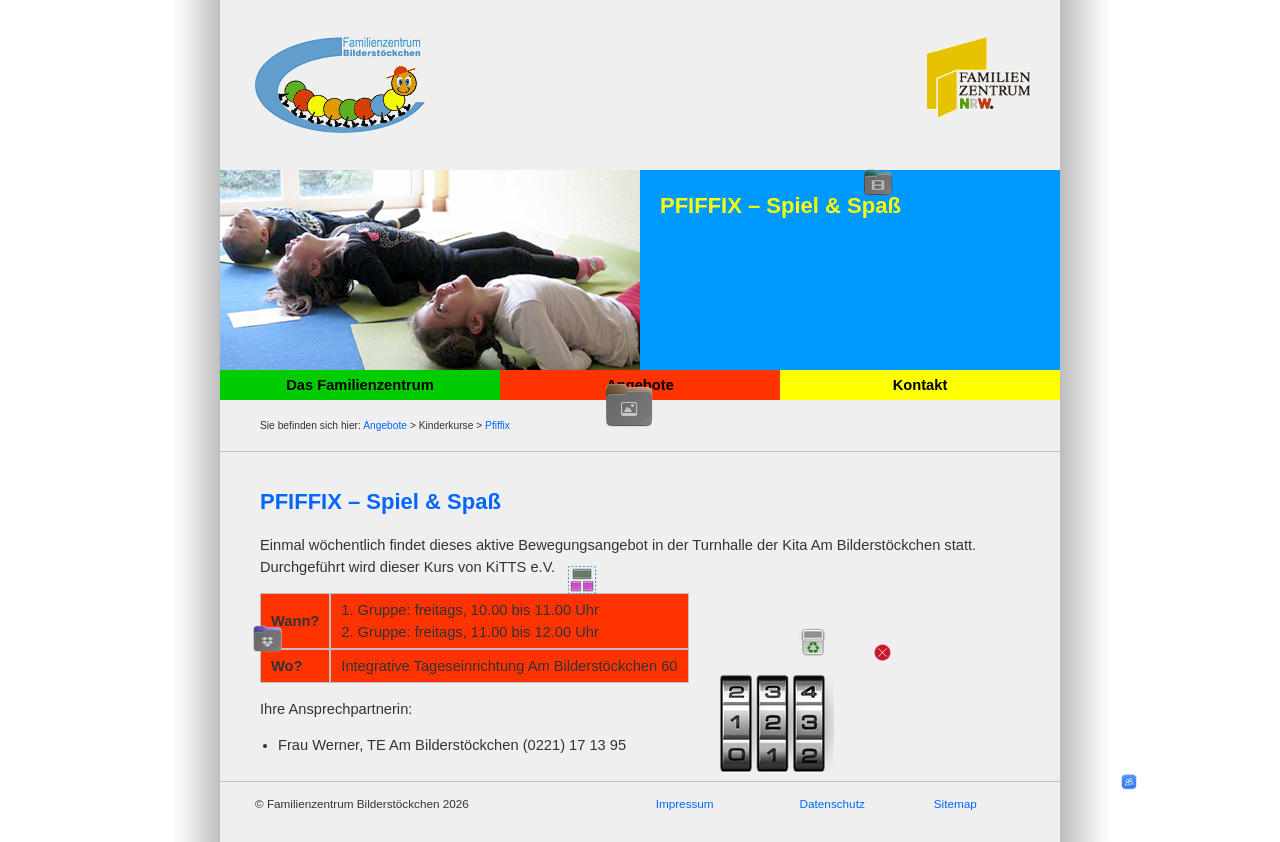 This screenshot has height=842, width=1280. What do you see at coordinates (629, 405) in the screenshot?
I see `open your pictures folder` at bounding box center [629, 405].